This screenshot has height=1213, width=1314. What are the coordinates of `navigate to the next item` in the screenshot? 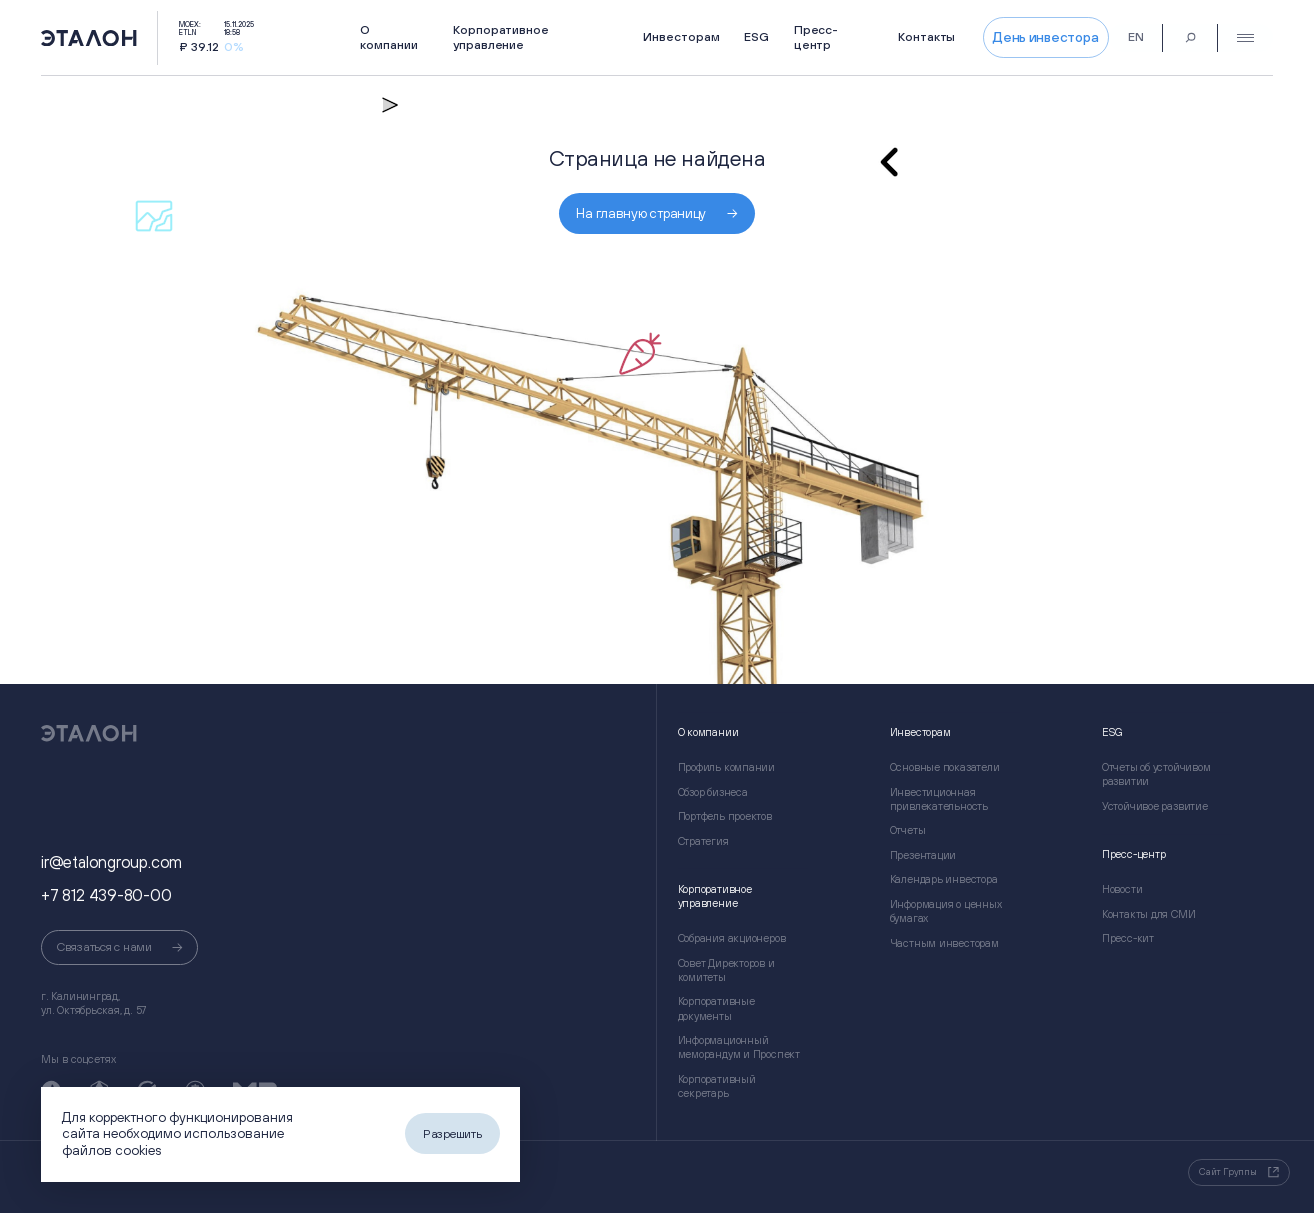 It's located at (389, 105).